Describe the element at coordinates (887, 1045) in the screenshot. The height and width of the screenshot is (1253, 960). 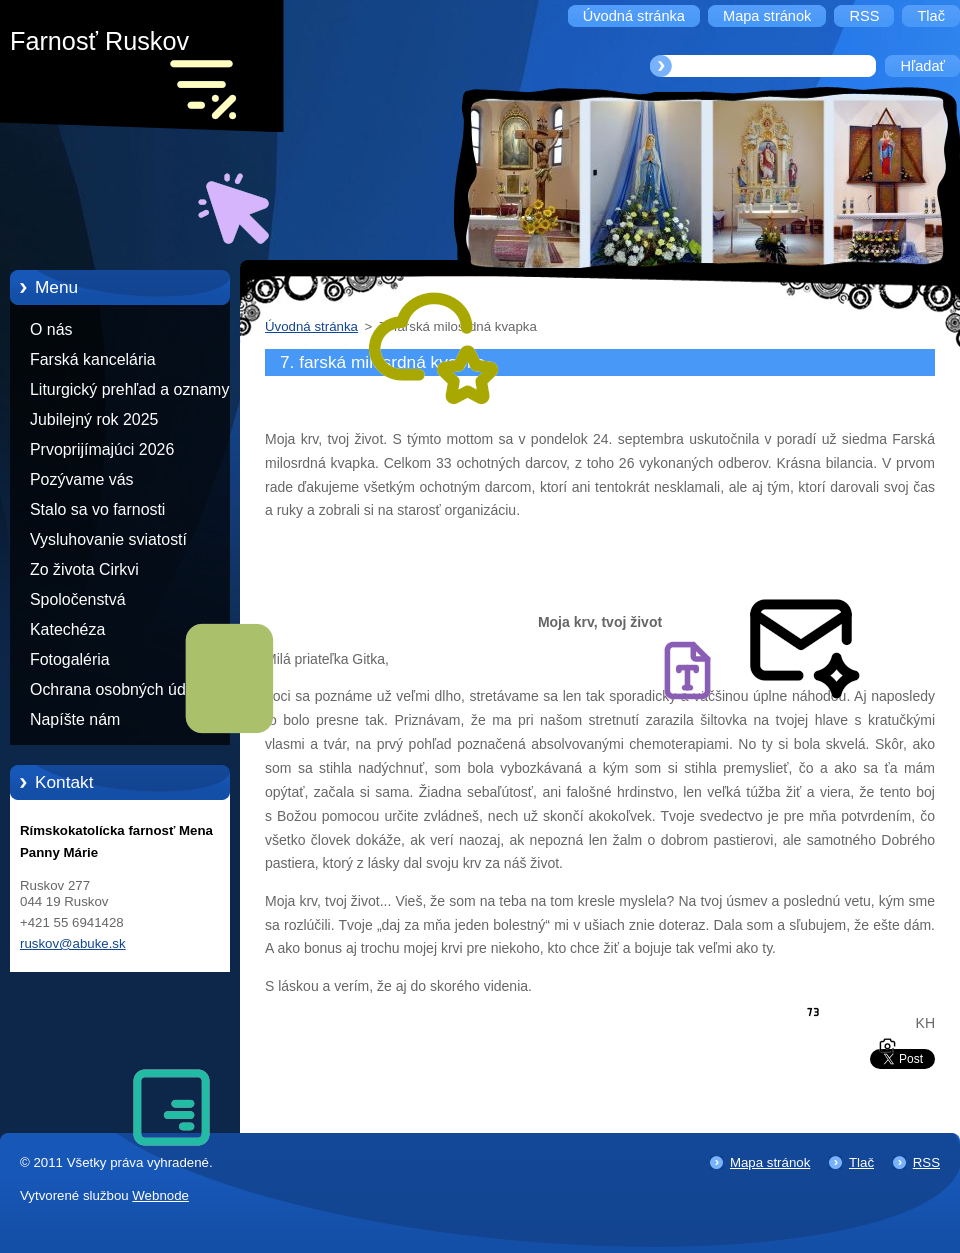
I see `camera error or malfunction alert` at that location.